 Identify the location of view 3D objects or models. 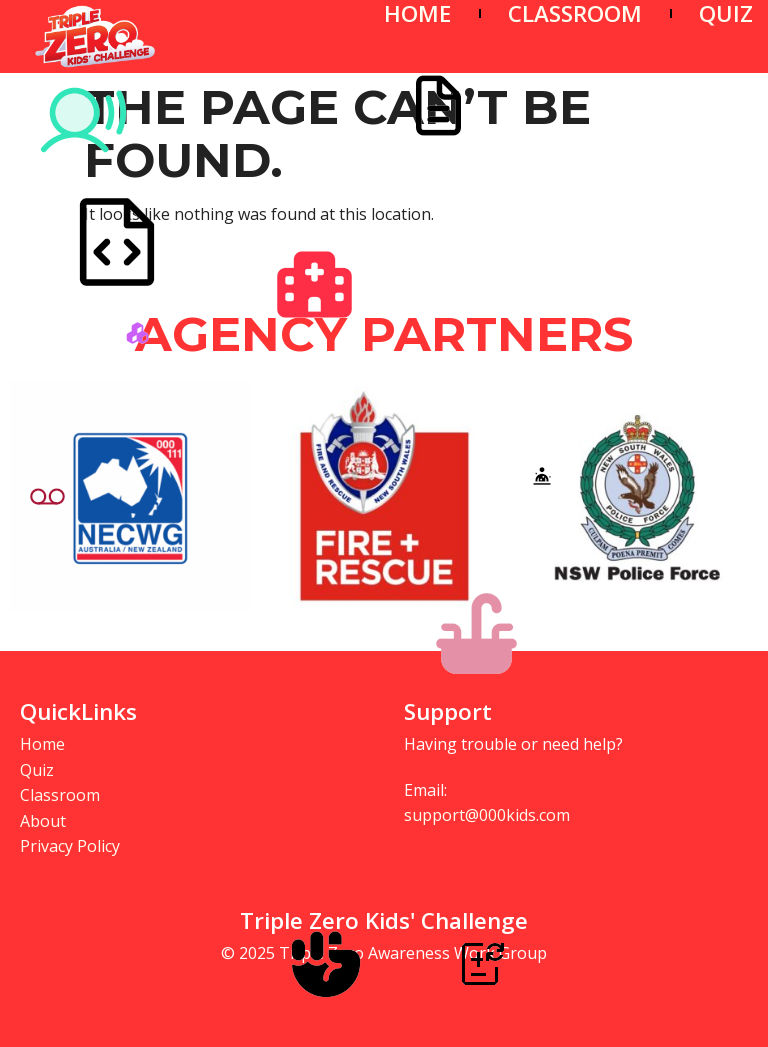
(137, 333).